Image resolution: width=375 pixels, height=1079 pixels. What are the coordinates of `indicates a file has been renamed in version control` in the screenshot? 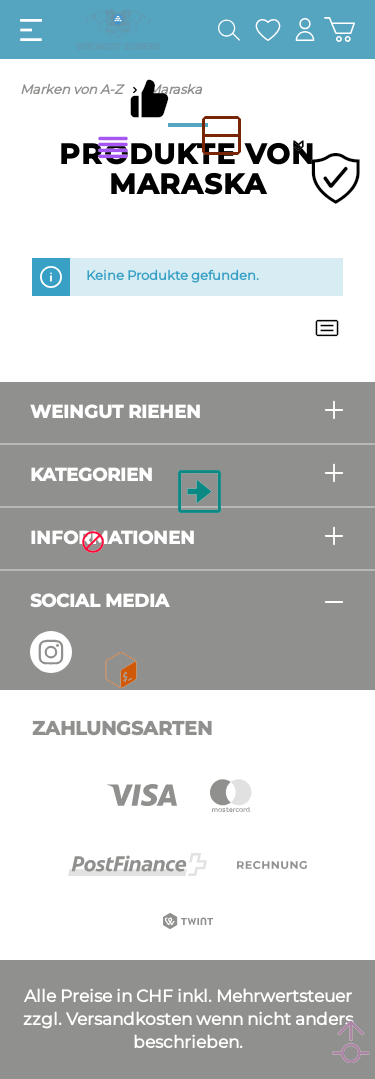 It's located at (199, 491).